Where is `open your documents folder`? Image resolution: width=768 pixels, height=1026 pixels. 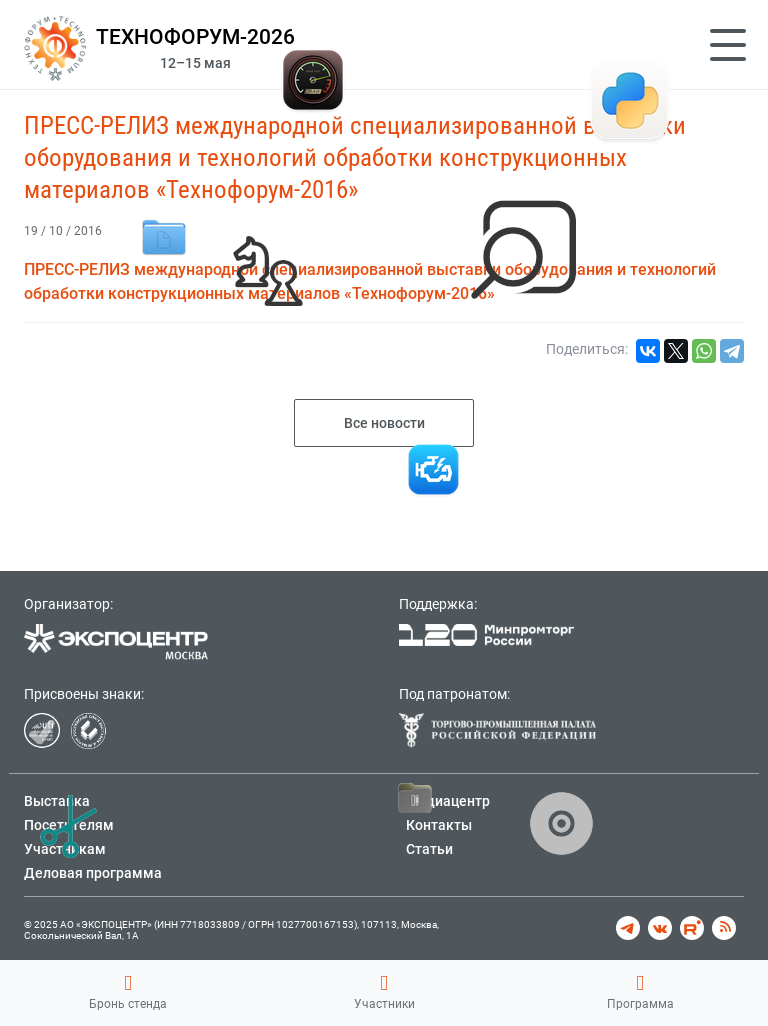
open your documents folder is located at coordinates (164, 237).